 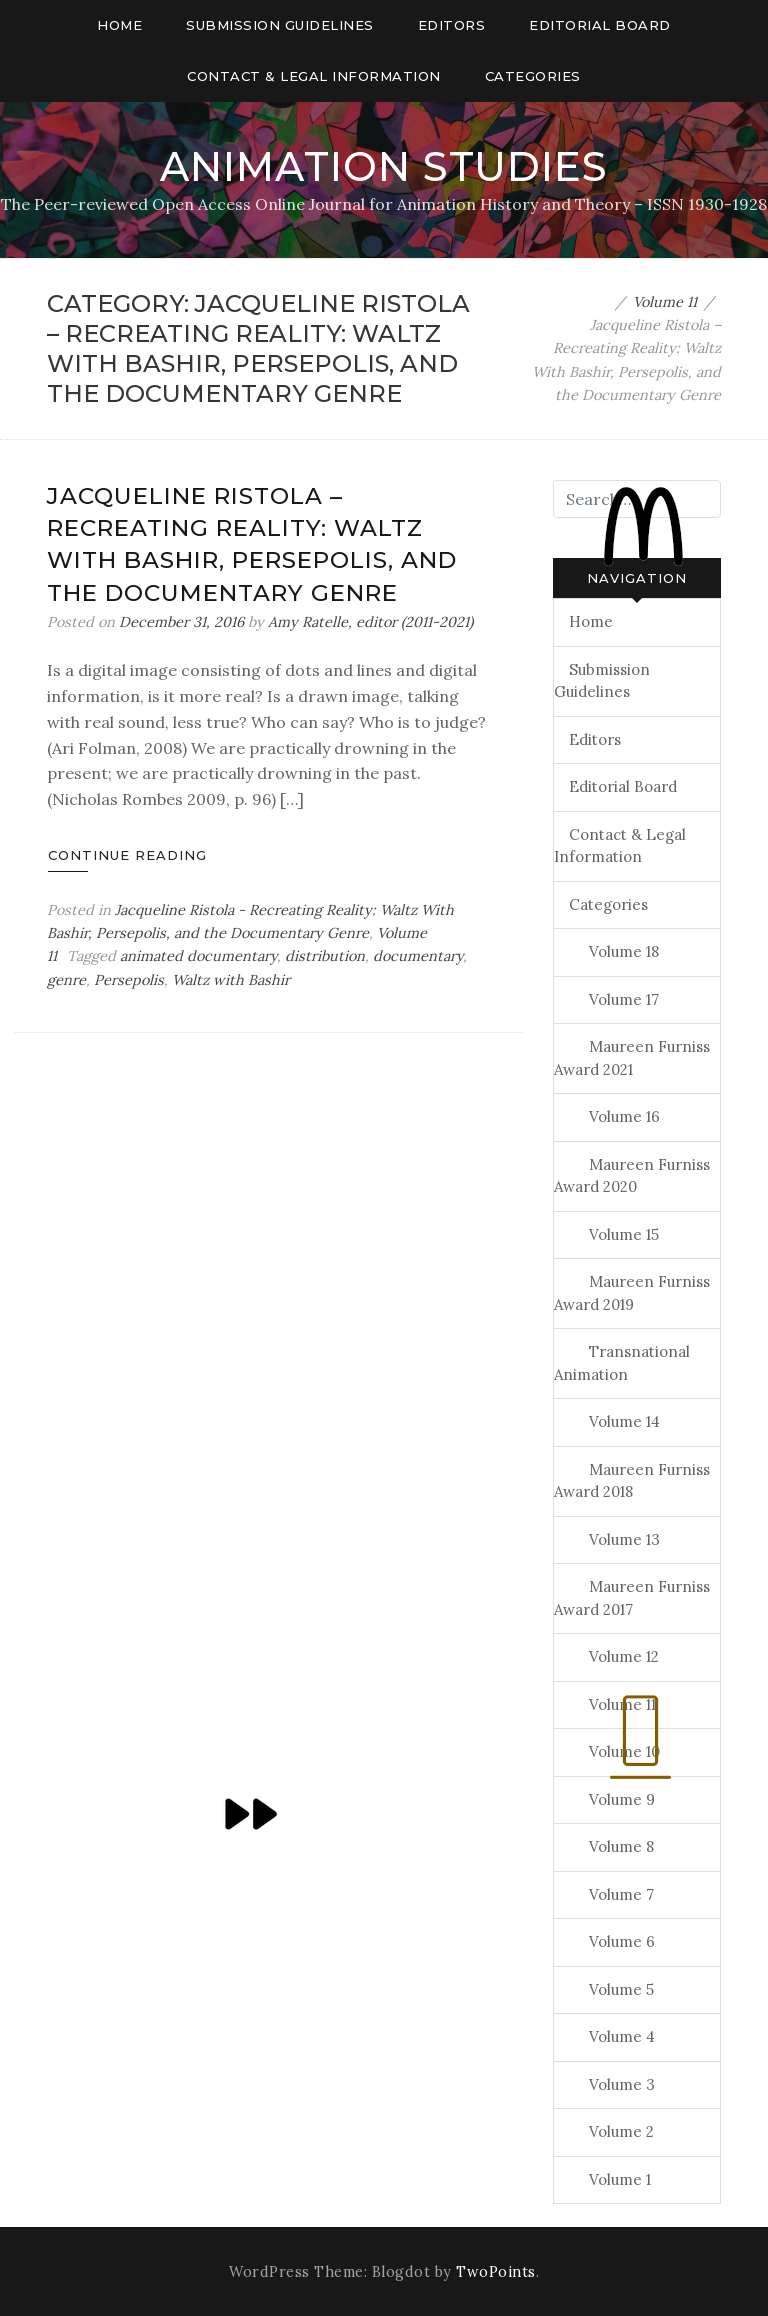 What do you see at coordinates (643, 526) in the screenshot?
I see `open the McDonald's app or website` at bounding box center [643, 526].